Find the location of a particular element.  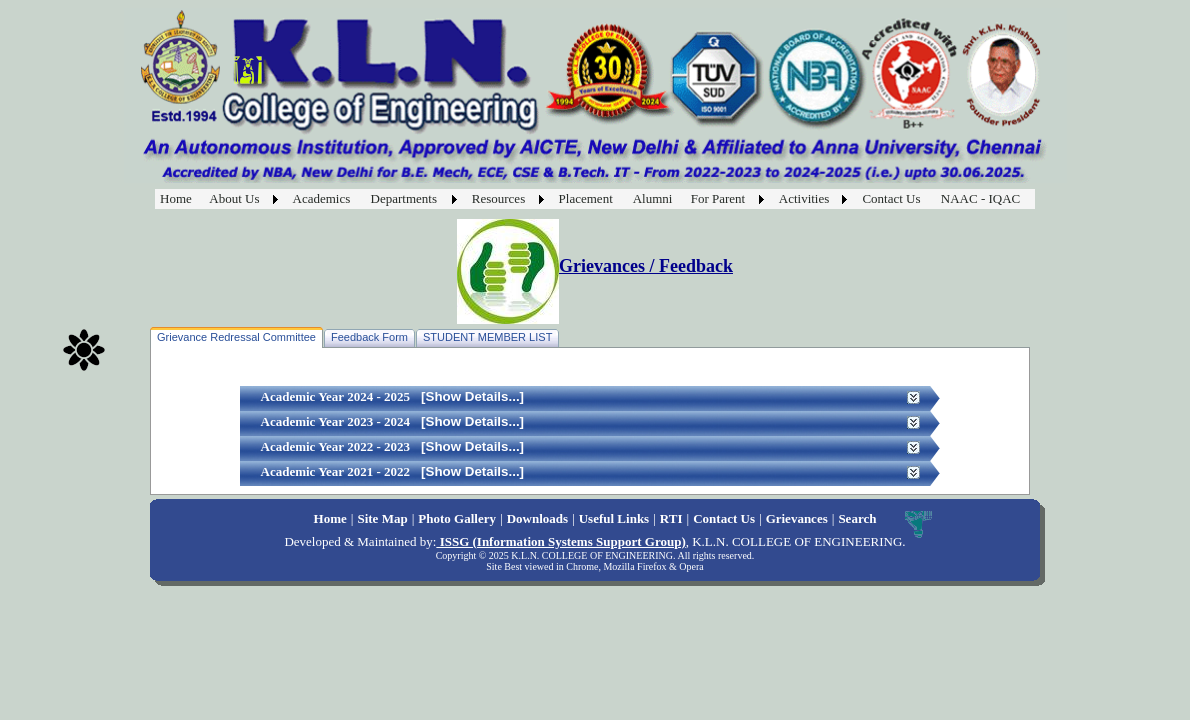

equip or access holster item in game inventory is located at coordinates (918, 524).